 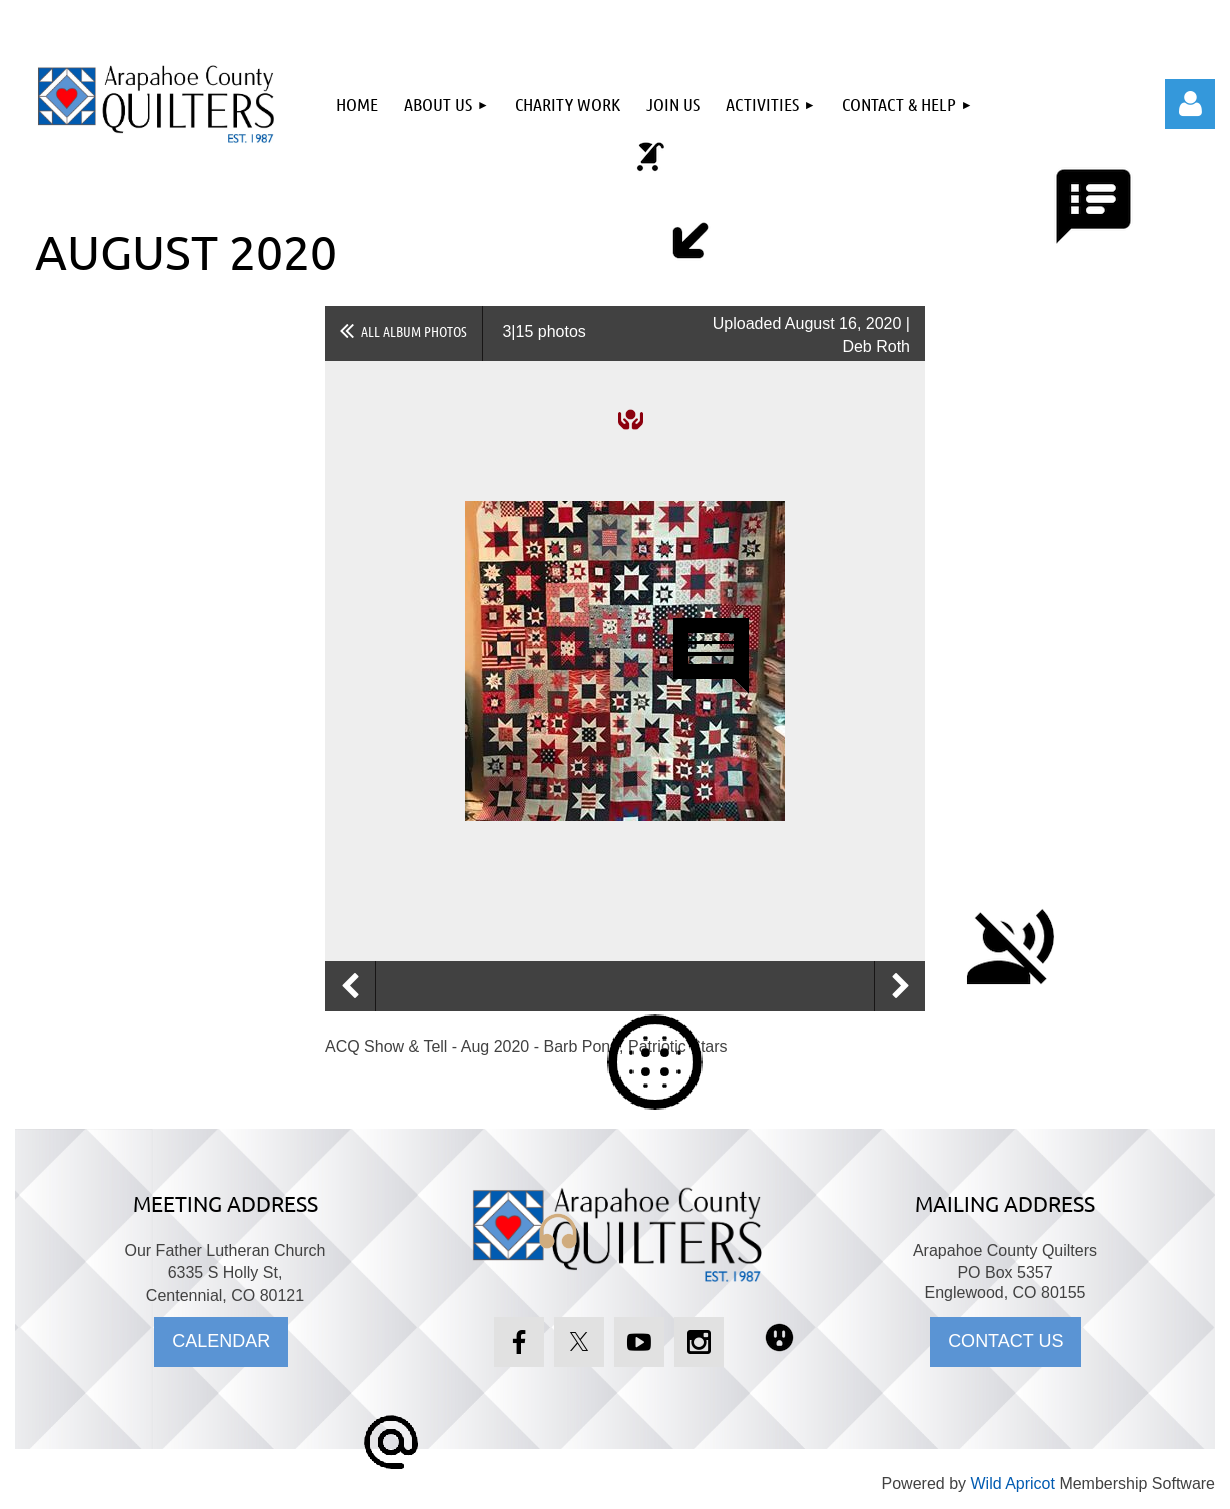 I want to click on add a comment to the document, so click(x=711, y=656).